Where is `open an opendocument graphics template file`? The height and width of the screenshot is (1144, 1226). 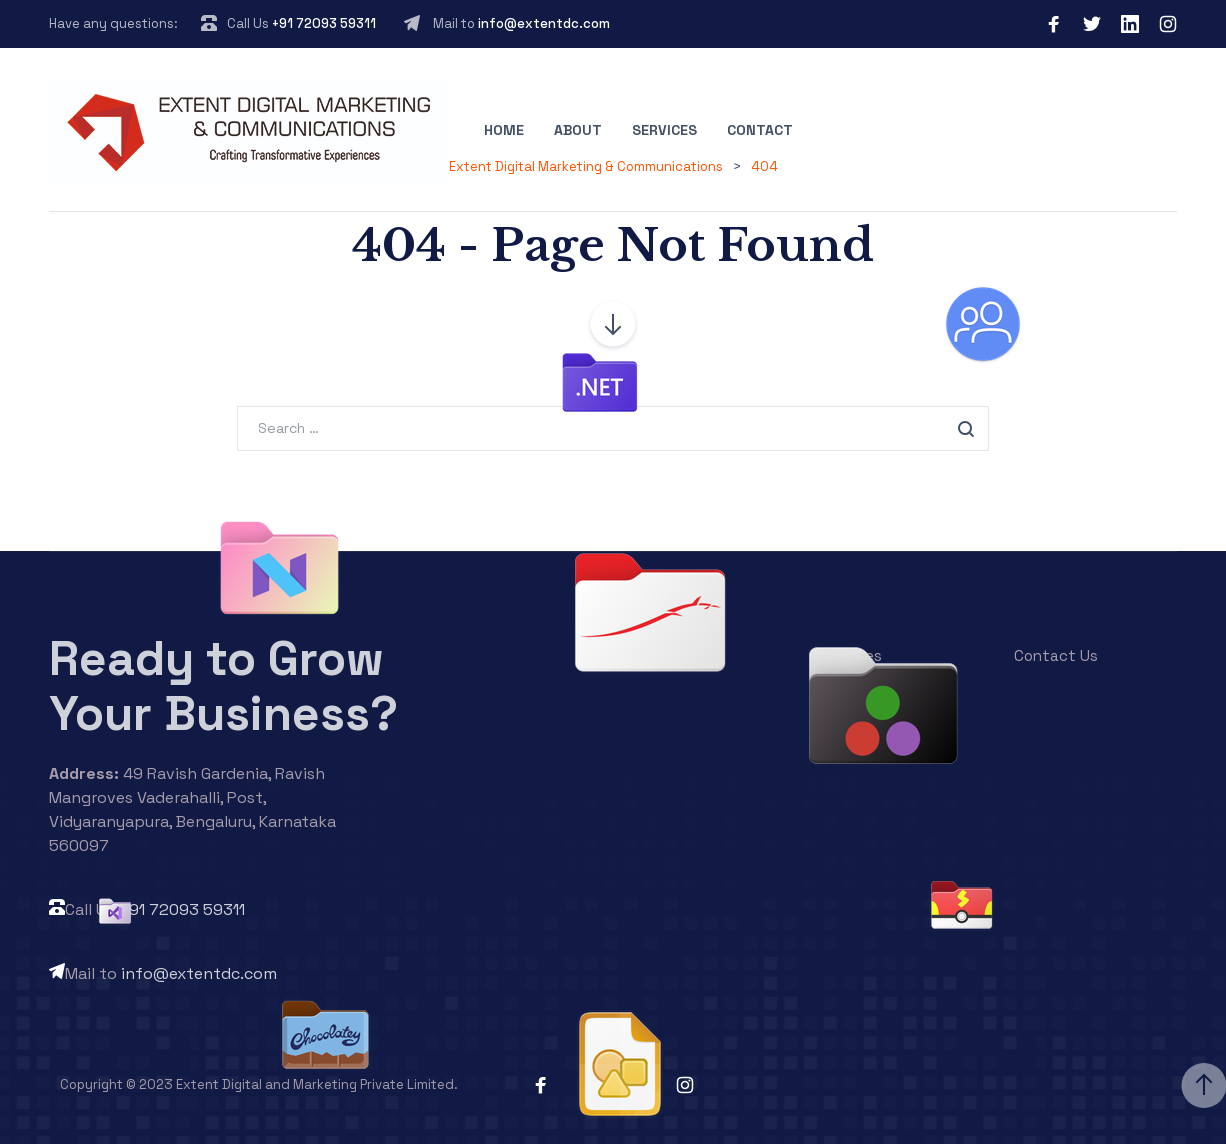
open an opendocument graphics template file is located at coordinates (620, 1064).